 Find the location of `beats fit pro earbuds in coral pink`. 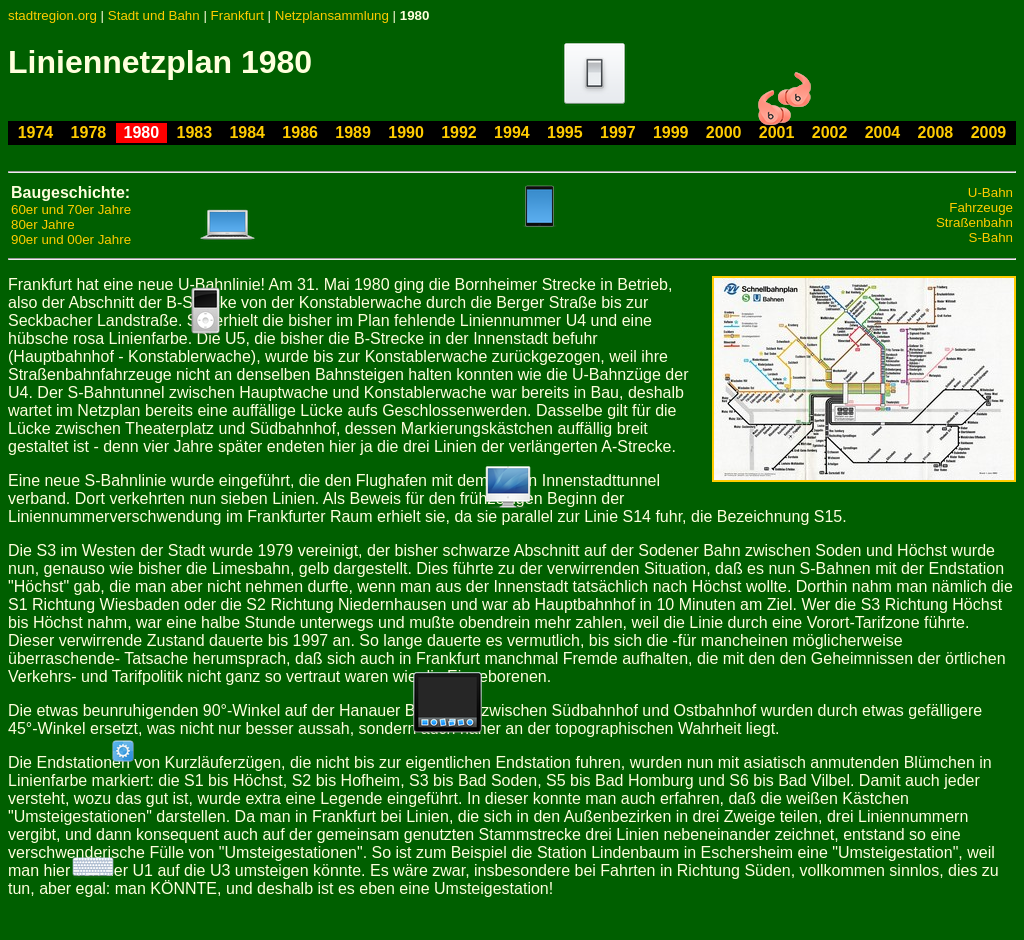

beats fit pro earbuds in coral pink is located at coordinates (784, 99).